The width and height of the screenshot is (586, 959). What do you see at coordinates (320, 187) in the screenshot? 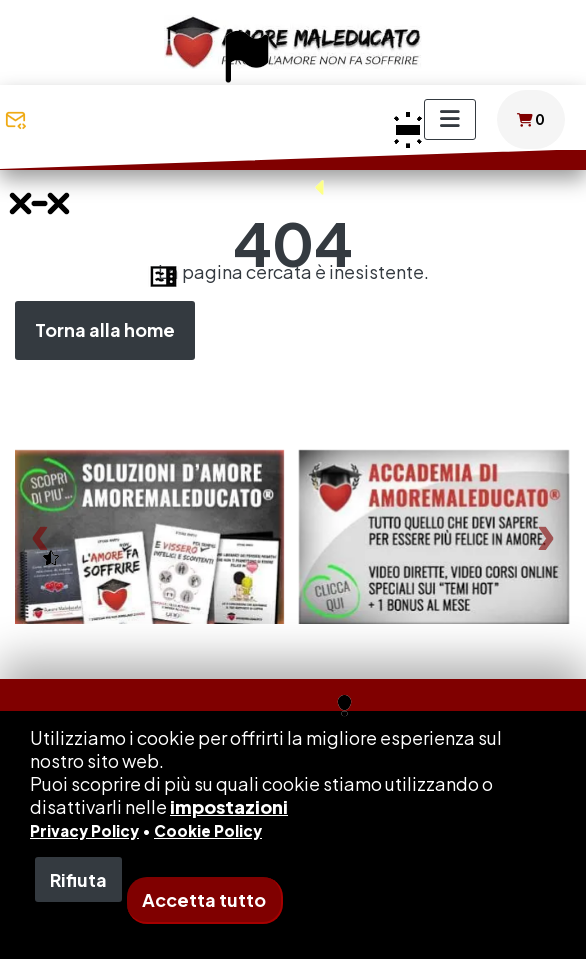
I see `go back to the previous screen` at bounding box center [320, 187].